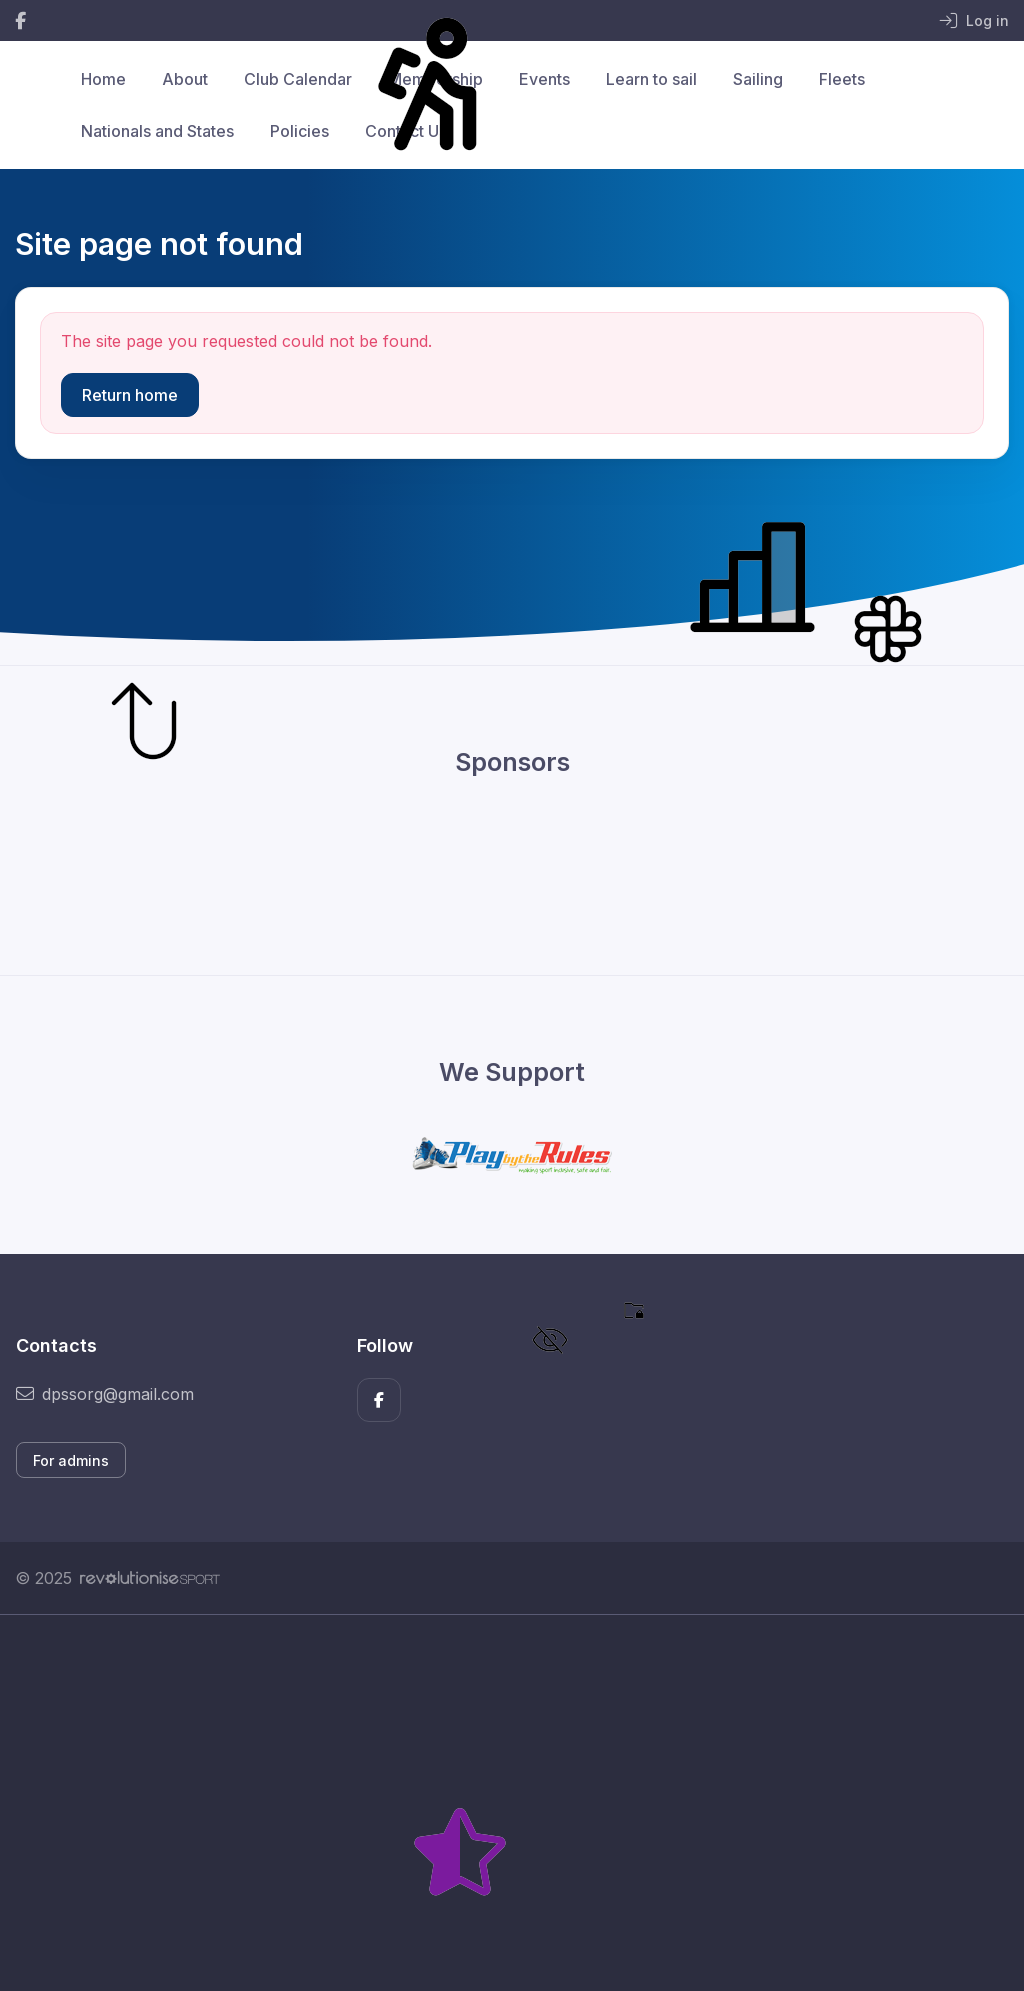  What do you see at coordinates (147, 721) in the screenshot?
I see `undo or go back to previous state` at bounding box center [147, 721].